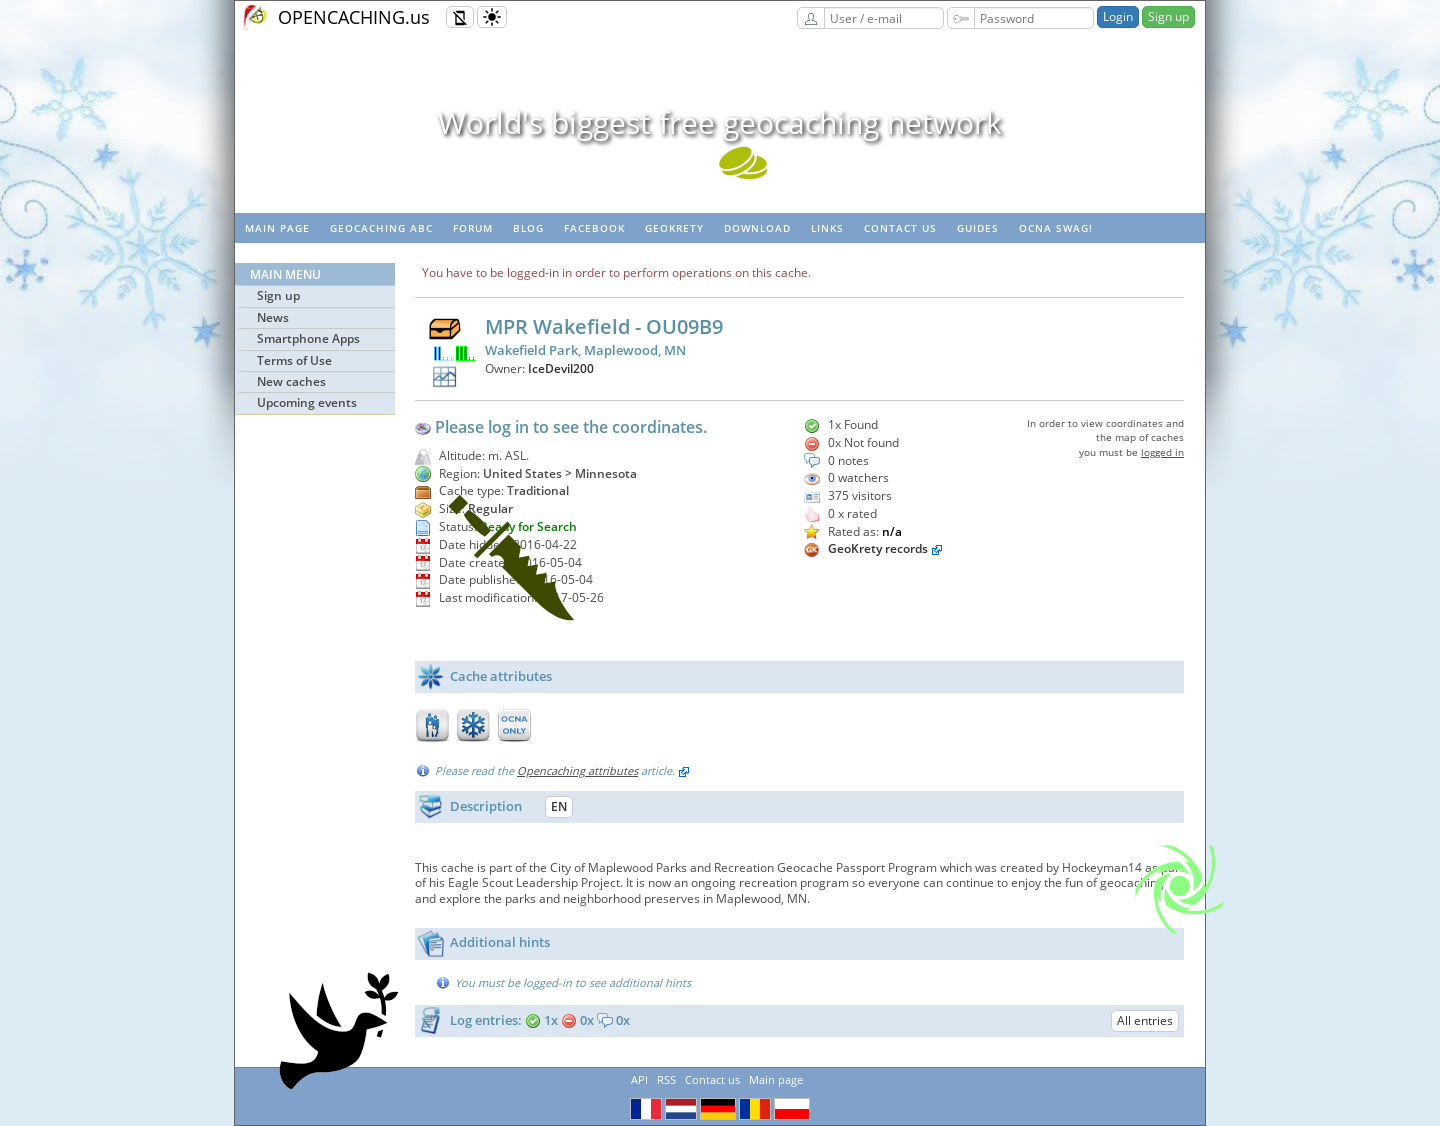 The image size is (1440, 1126). What do you see at coordinates (511, 557) in the screenshot?
I see `equip a knife or melee weapon` at bounding box center [511, 557].